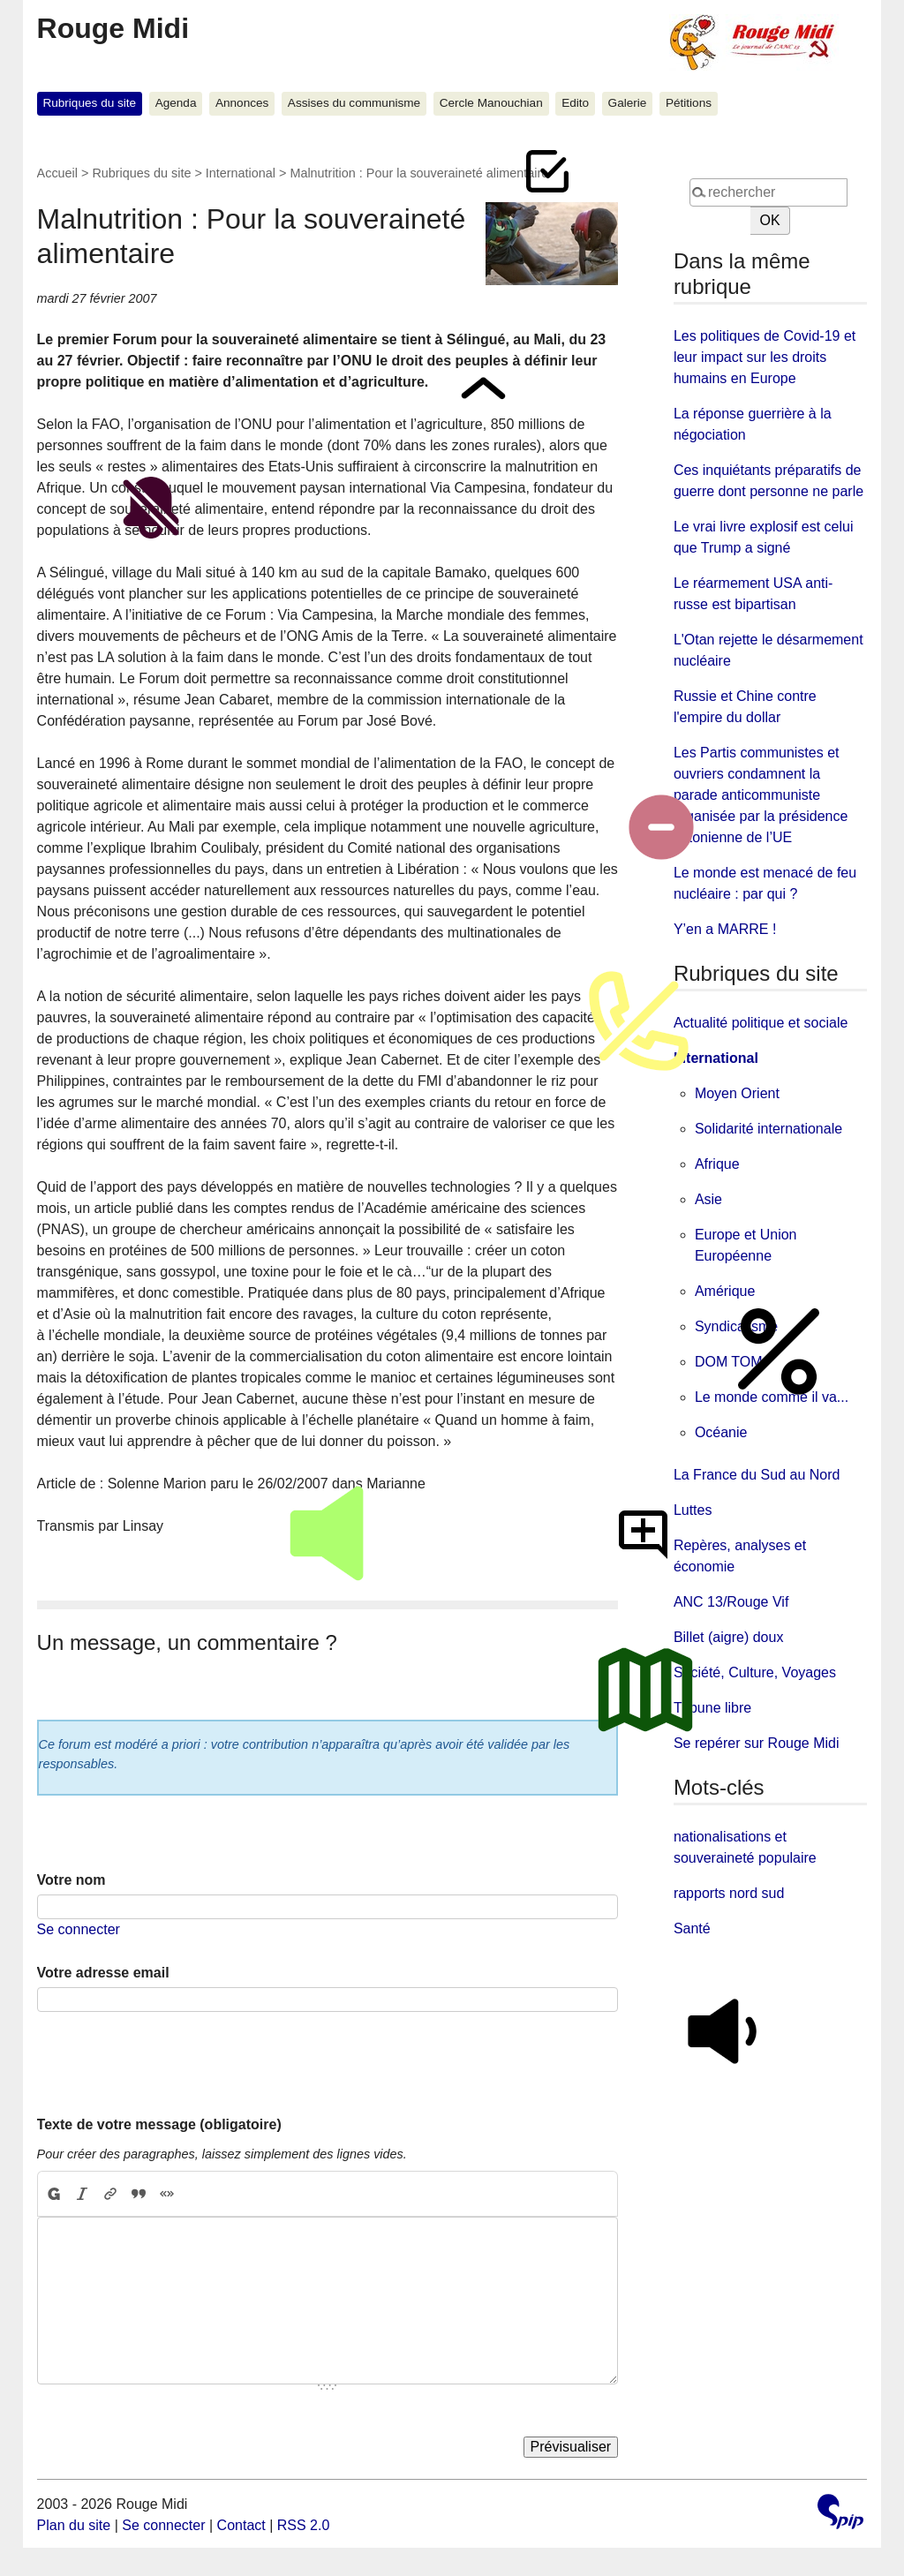 Image resolution: width=904 pixels, height=2576 pixels. What do you see at coordinates (779, 1349) in the screenshot?
I see `view discount or sale information` at bounding box center [779, 1349].